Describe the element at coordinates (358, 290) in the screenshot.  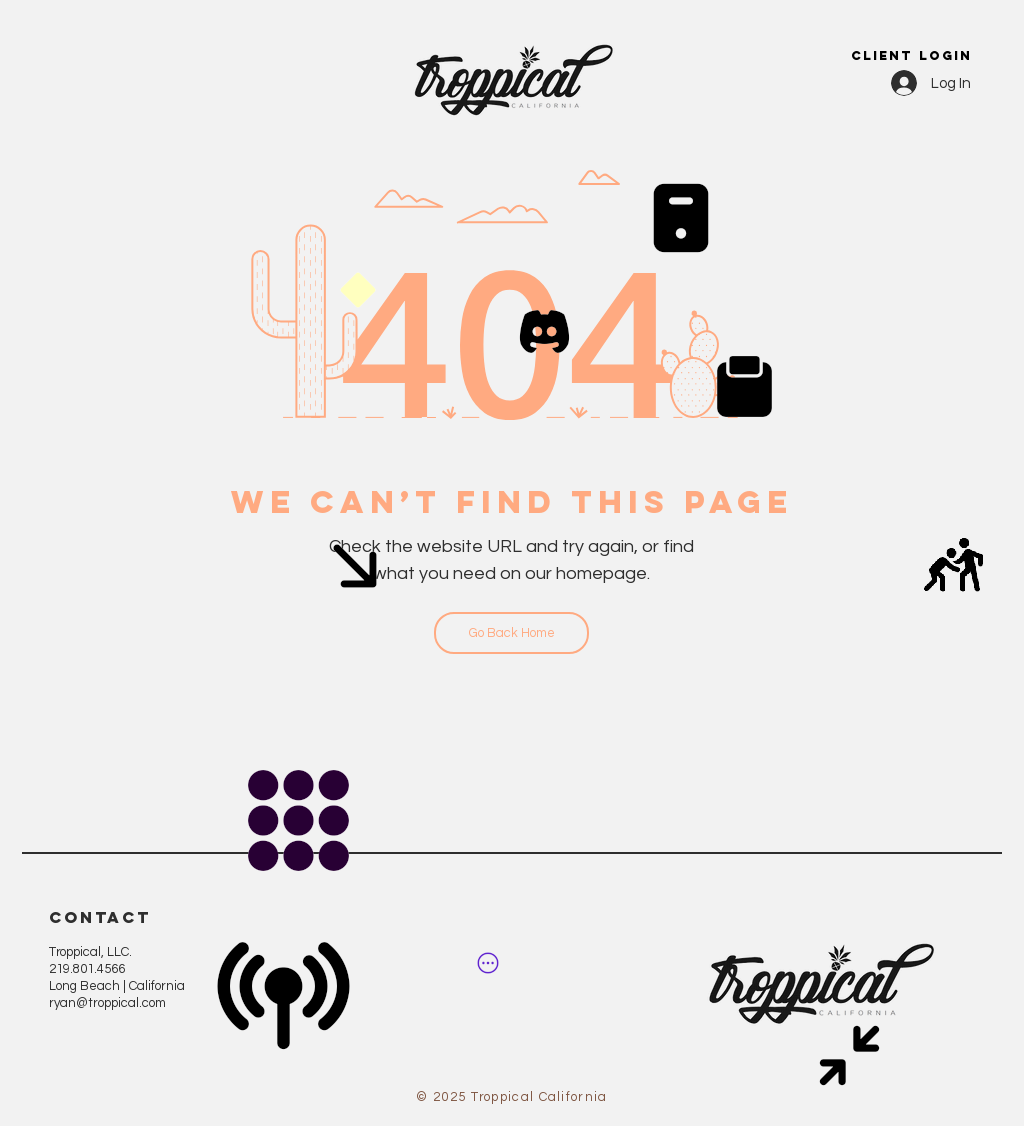
I see `indicates premium or luxury status` at that location.